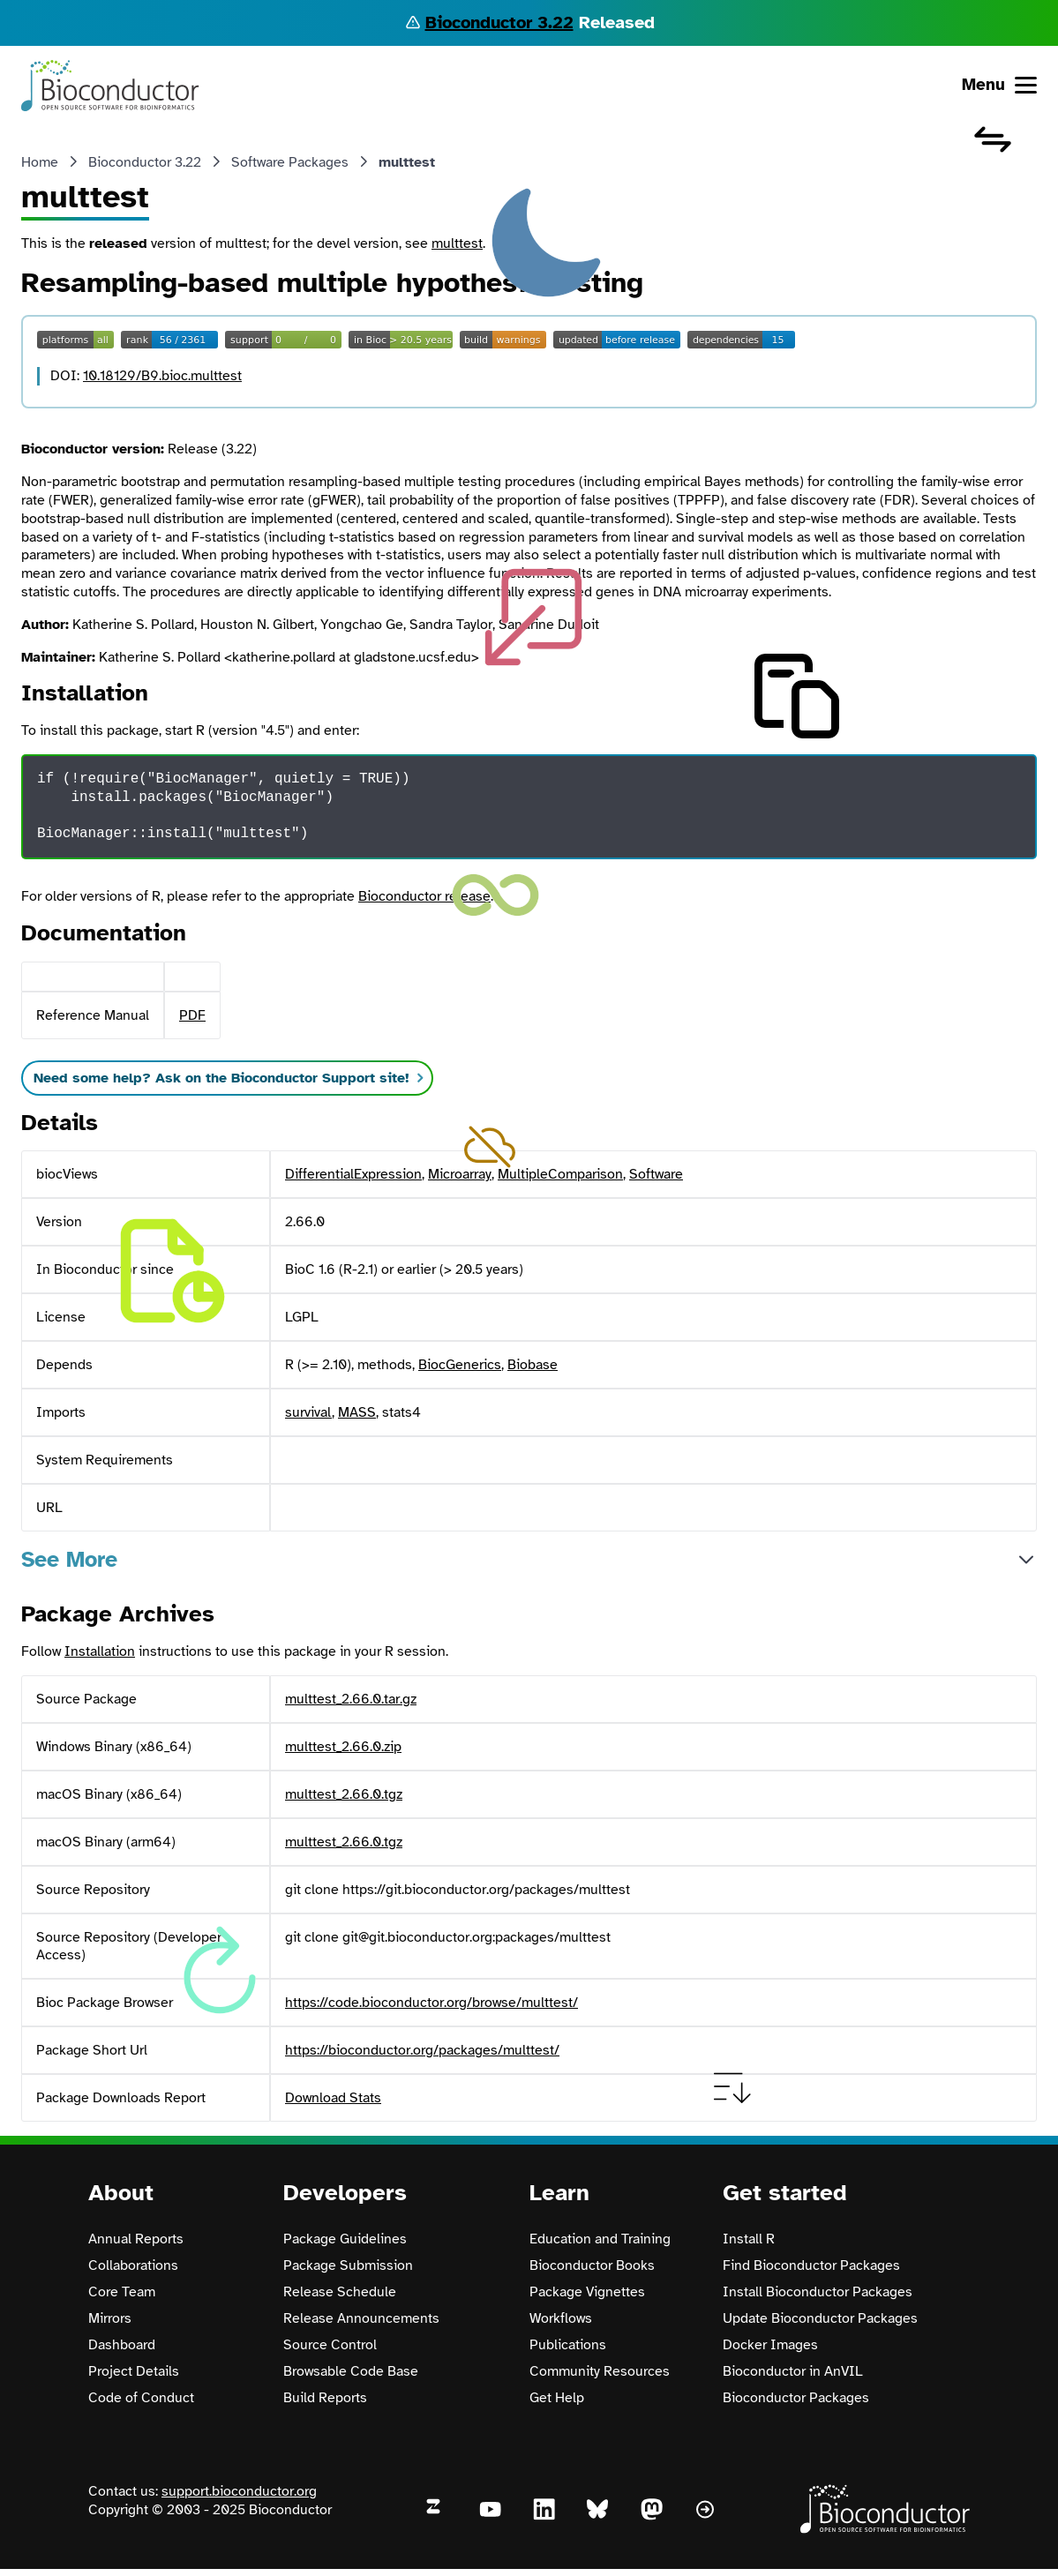  Describe the element at coordinates (731, 2086) in the screenshot. I see `sort items in ascending order` at that location.